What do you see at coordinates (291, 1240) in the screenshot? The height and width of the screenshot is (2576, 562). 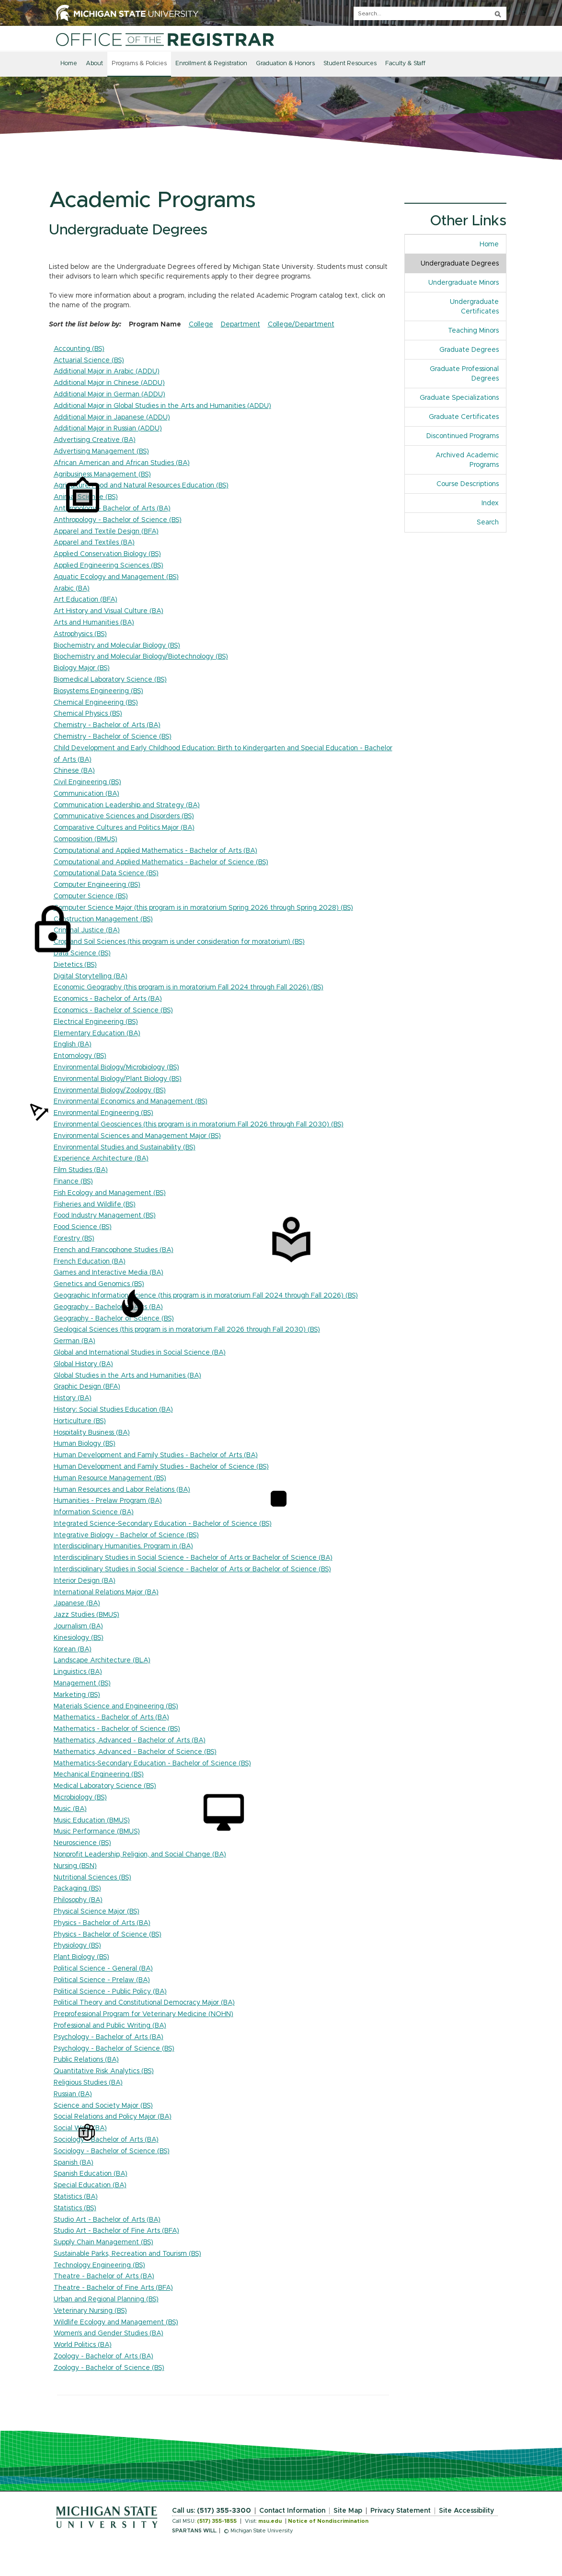 I see `access local library or reading resources` at bounding box center [291, 1240].